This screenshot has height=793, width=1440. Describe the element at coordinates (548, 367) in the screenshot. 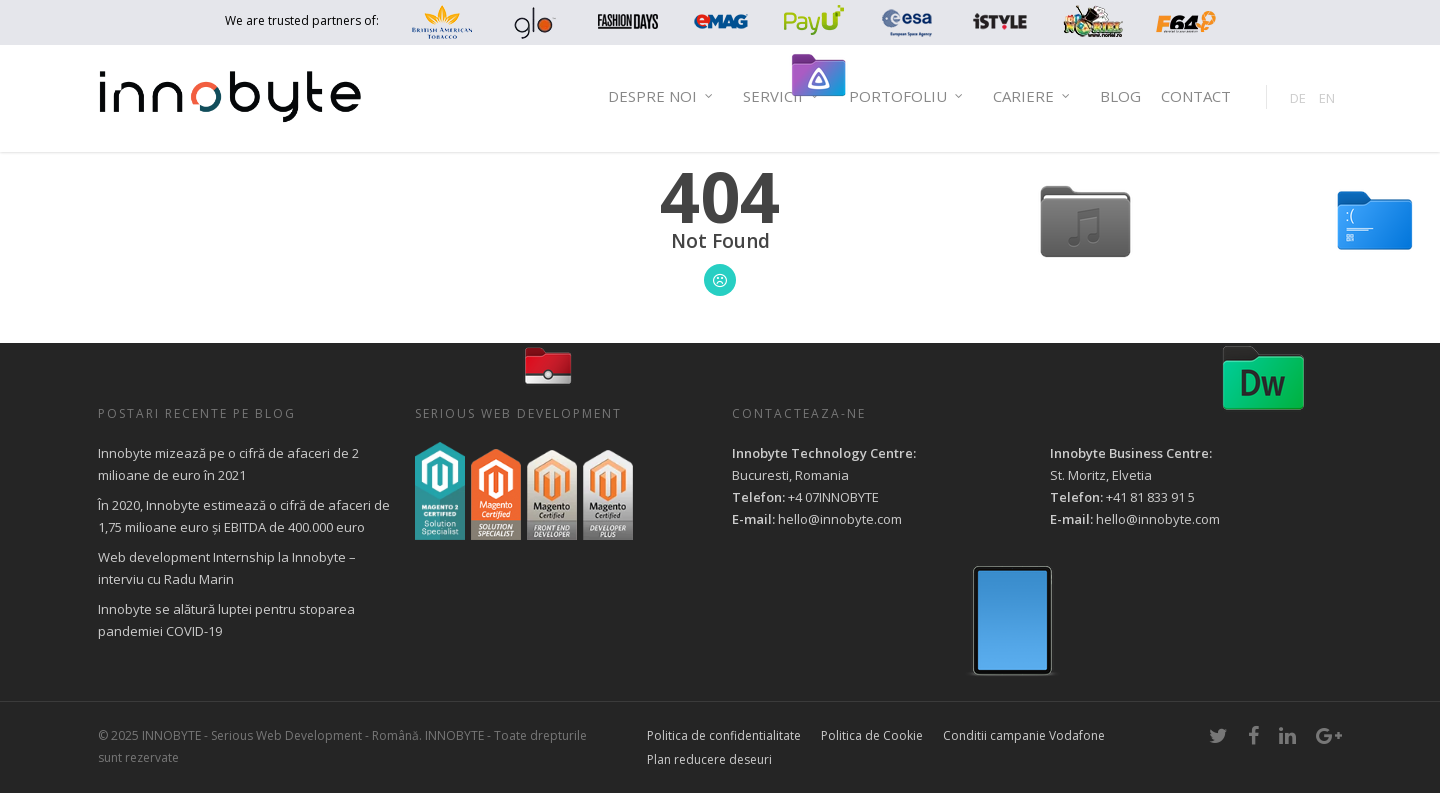

I see `open pokémon-themed folder` at that location.